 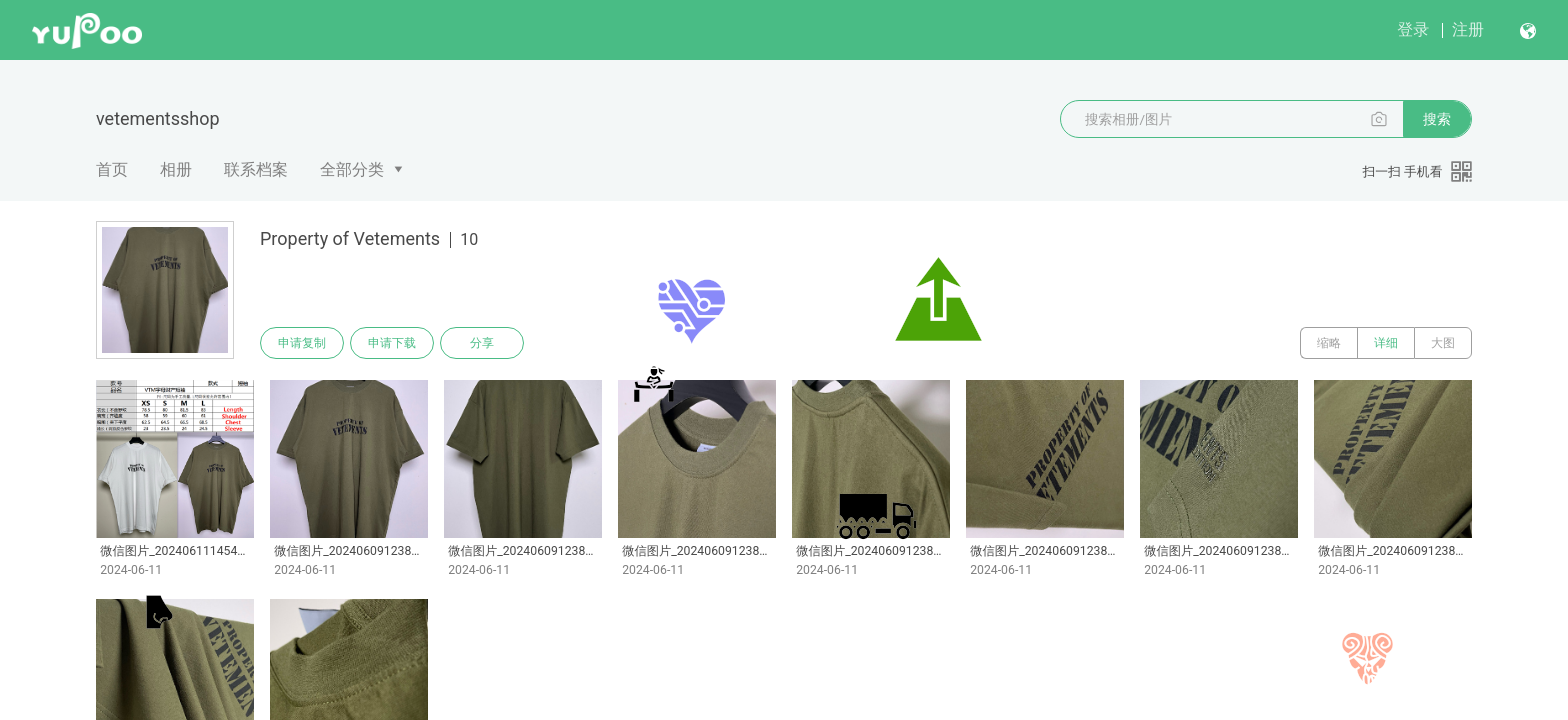 I want to click on select a guitar pick or musical accessory, so click(x=1367, y=658).